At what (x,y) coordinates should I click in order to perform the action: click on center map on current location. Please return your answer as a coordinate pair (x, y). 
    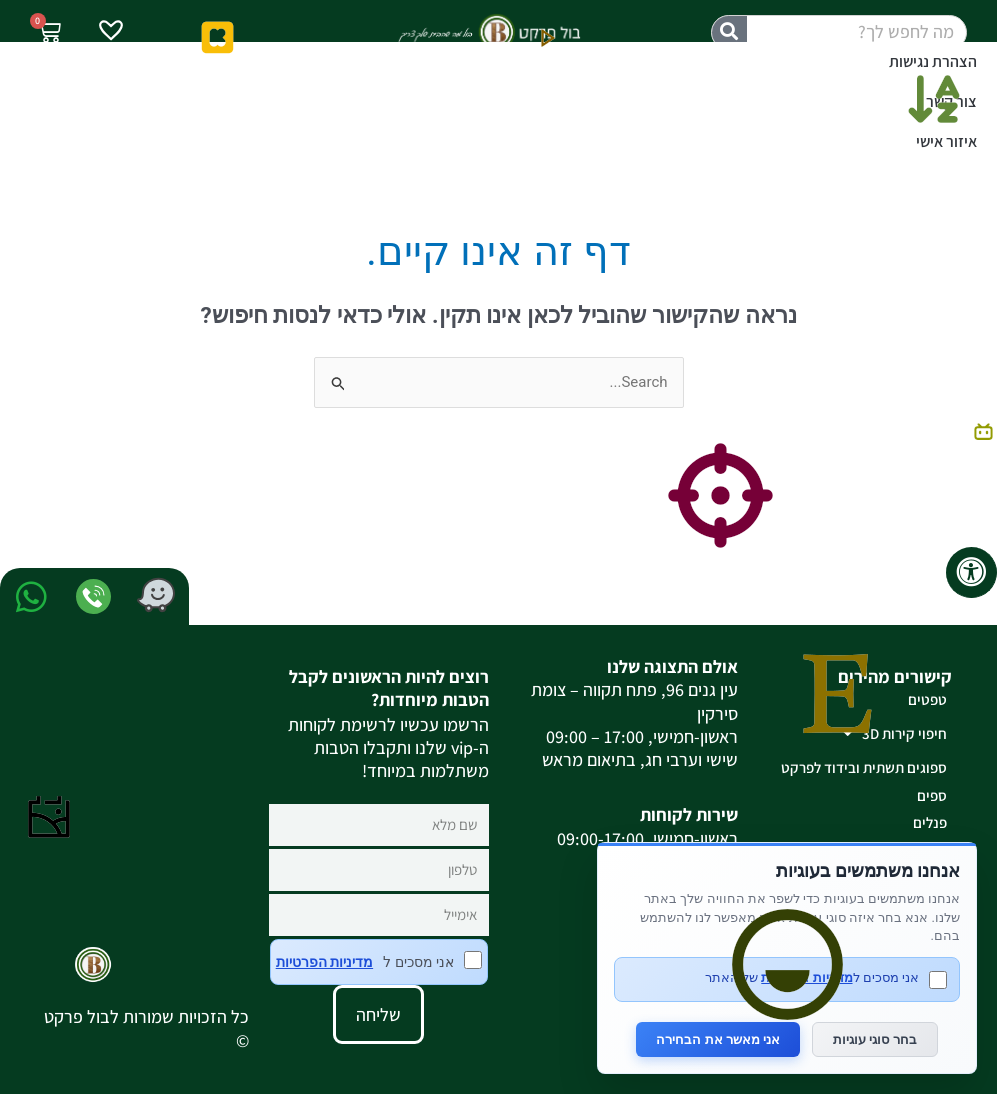
    Looking at the image, I should click on (720, 495).